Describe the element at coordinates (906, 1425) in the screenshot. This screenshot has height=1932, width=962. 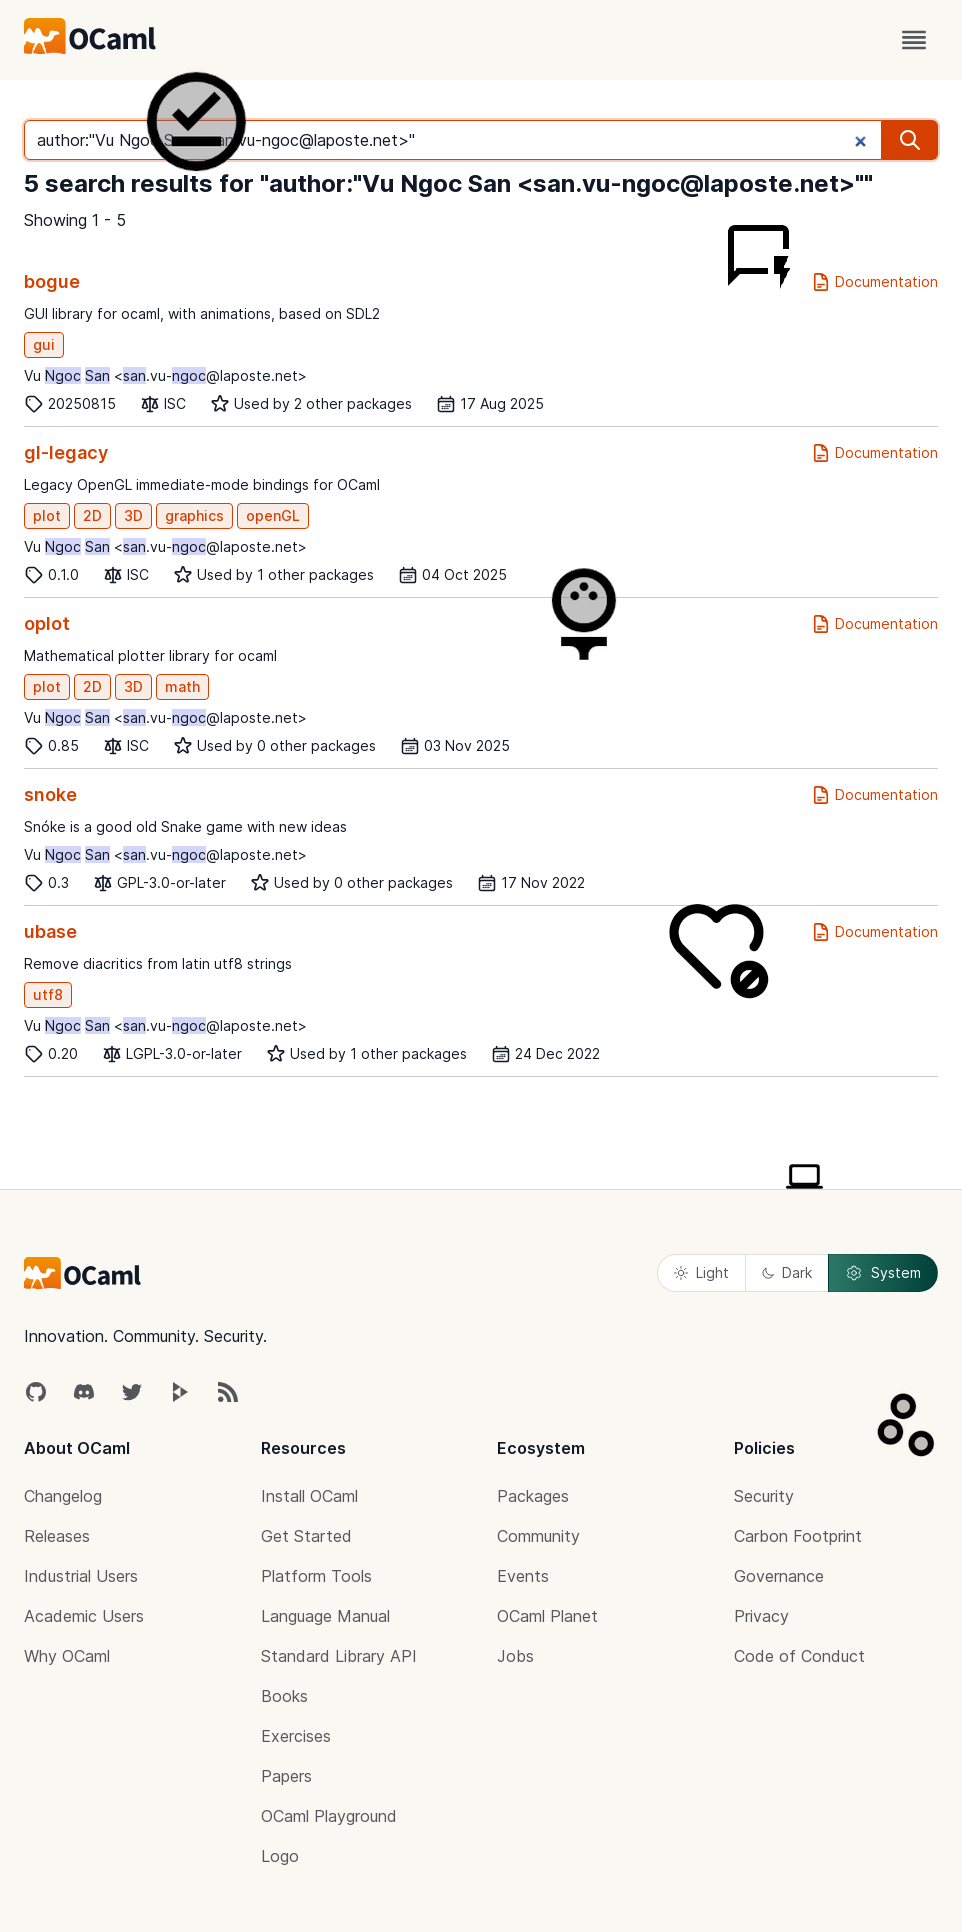
I see `view data as a scatter plot` at that location.